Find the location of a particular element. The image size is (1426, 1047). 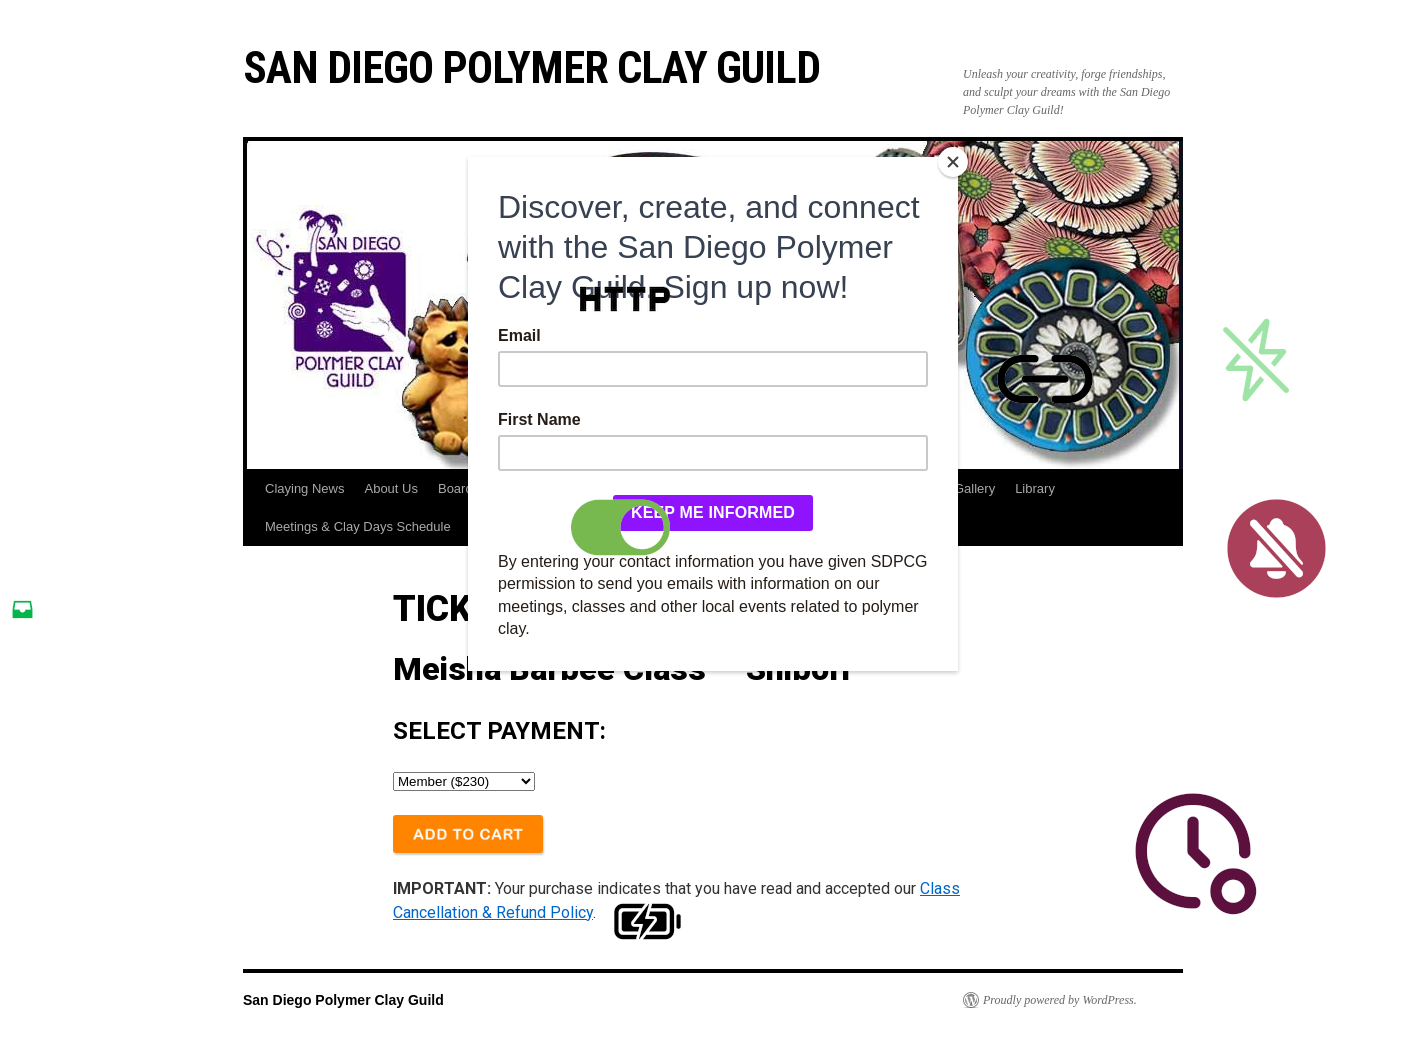

disable camera flash is located at coordinates (1256, 360).